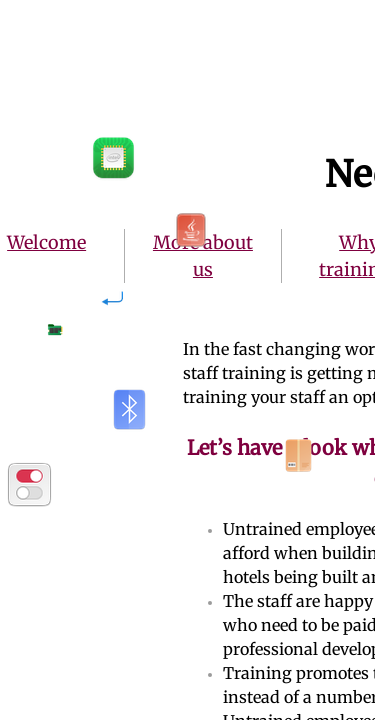  Describe the element at coordinates (129, 409) in the screenshot. I see `open bluetooth settings` at that location.